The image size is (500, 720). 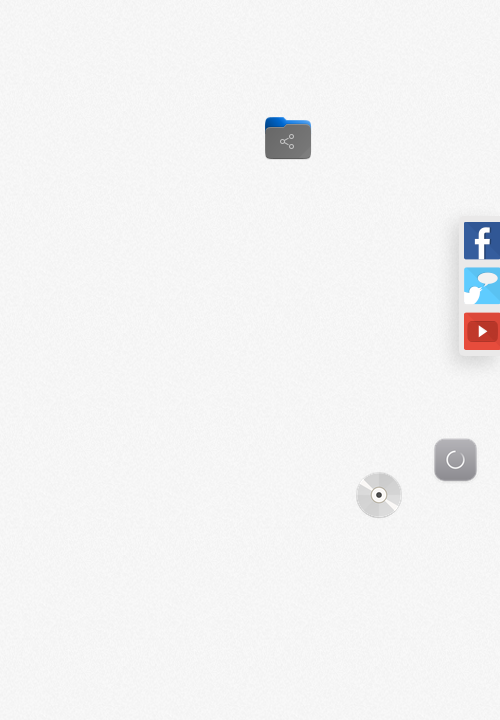 What do you see at coordinates (288, 138) in the screenshot?
I see `open your public shared folder` at bounding box center [288, 138].